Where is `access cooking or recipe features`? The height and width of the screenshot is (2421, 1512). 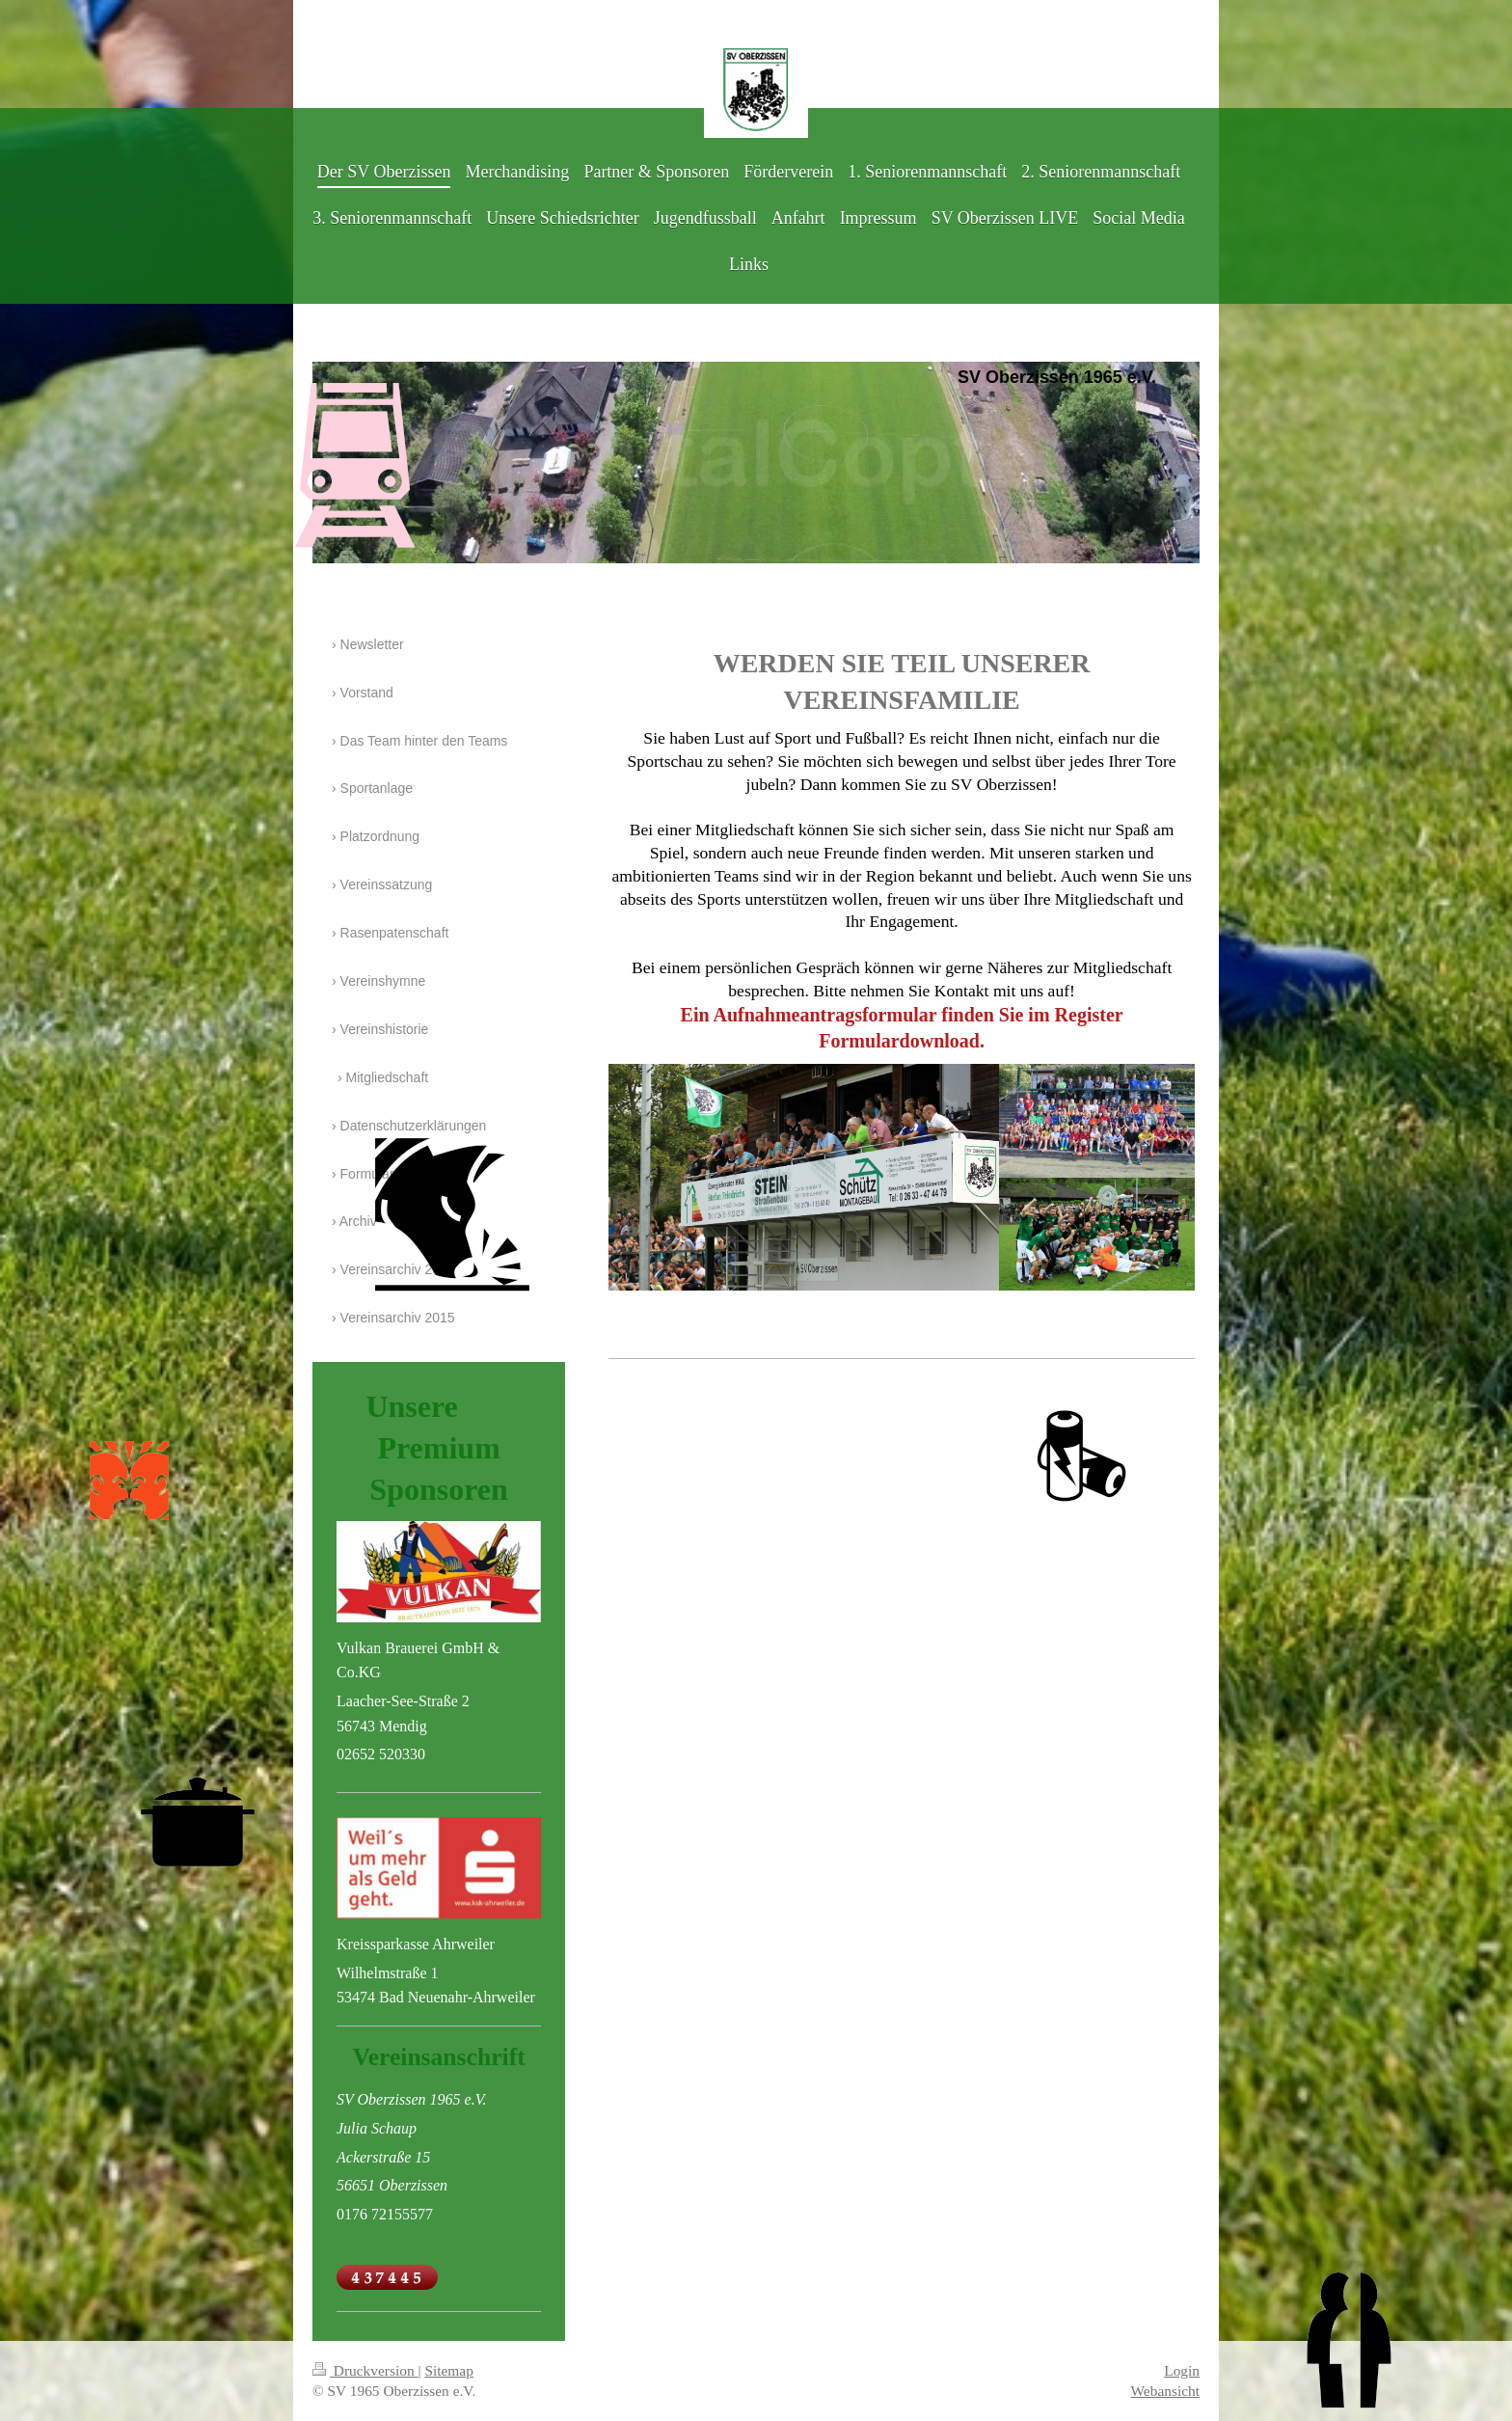 access cooking or recipe features is located at coordinates (198, 1821).